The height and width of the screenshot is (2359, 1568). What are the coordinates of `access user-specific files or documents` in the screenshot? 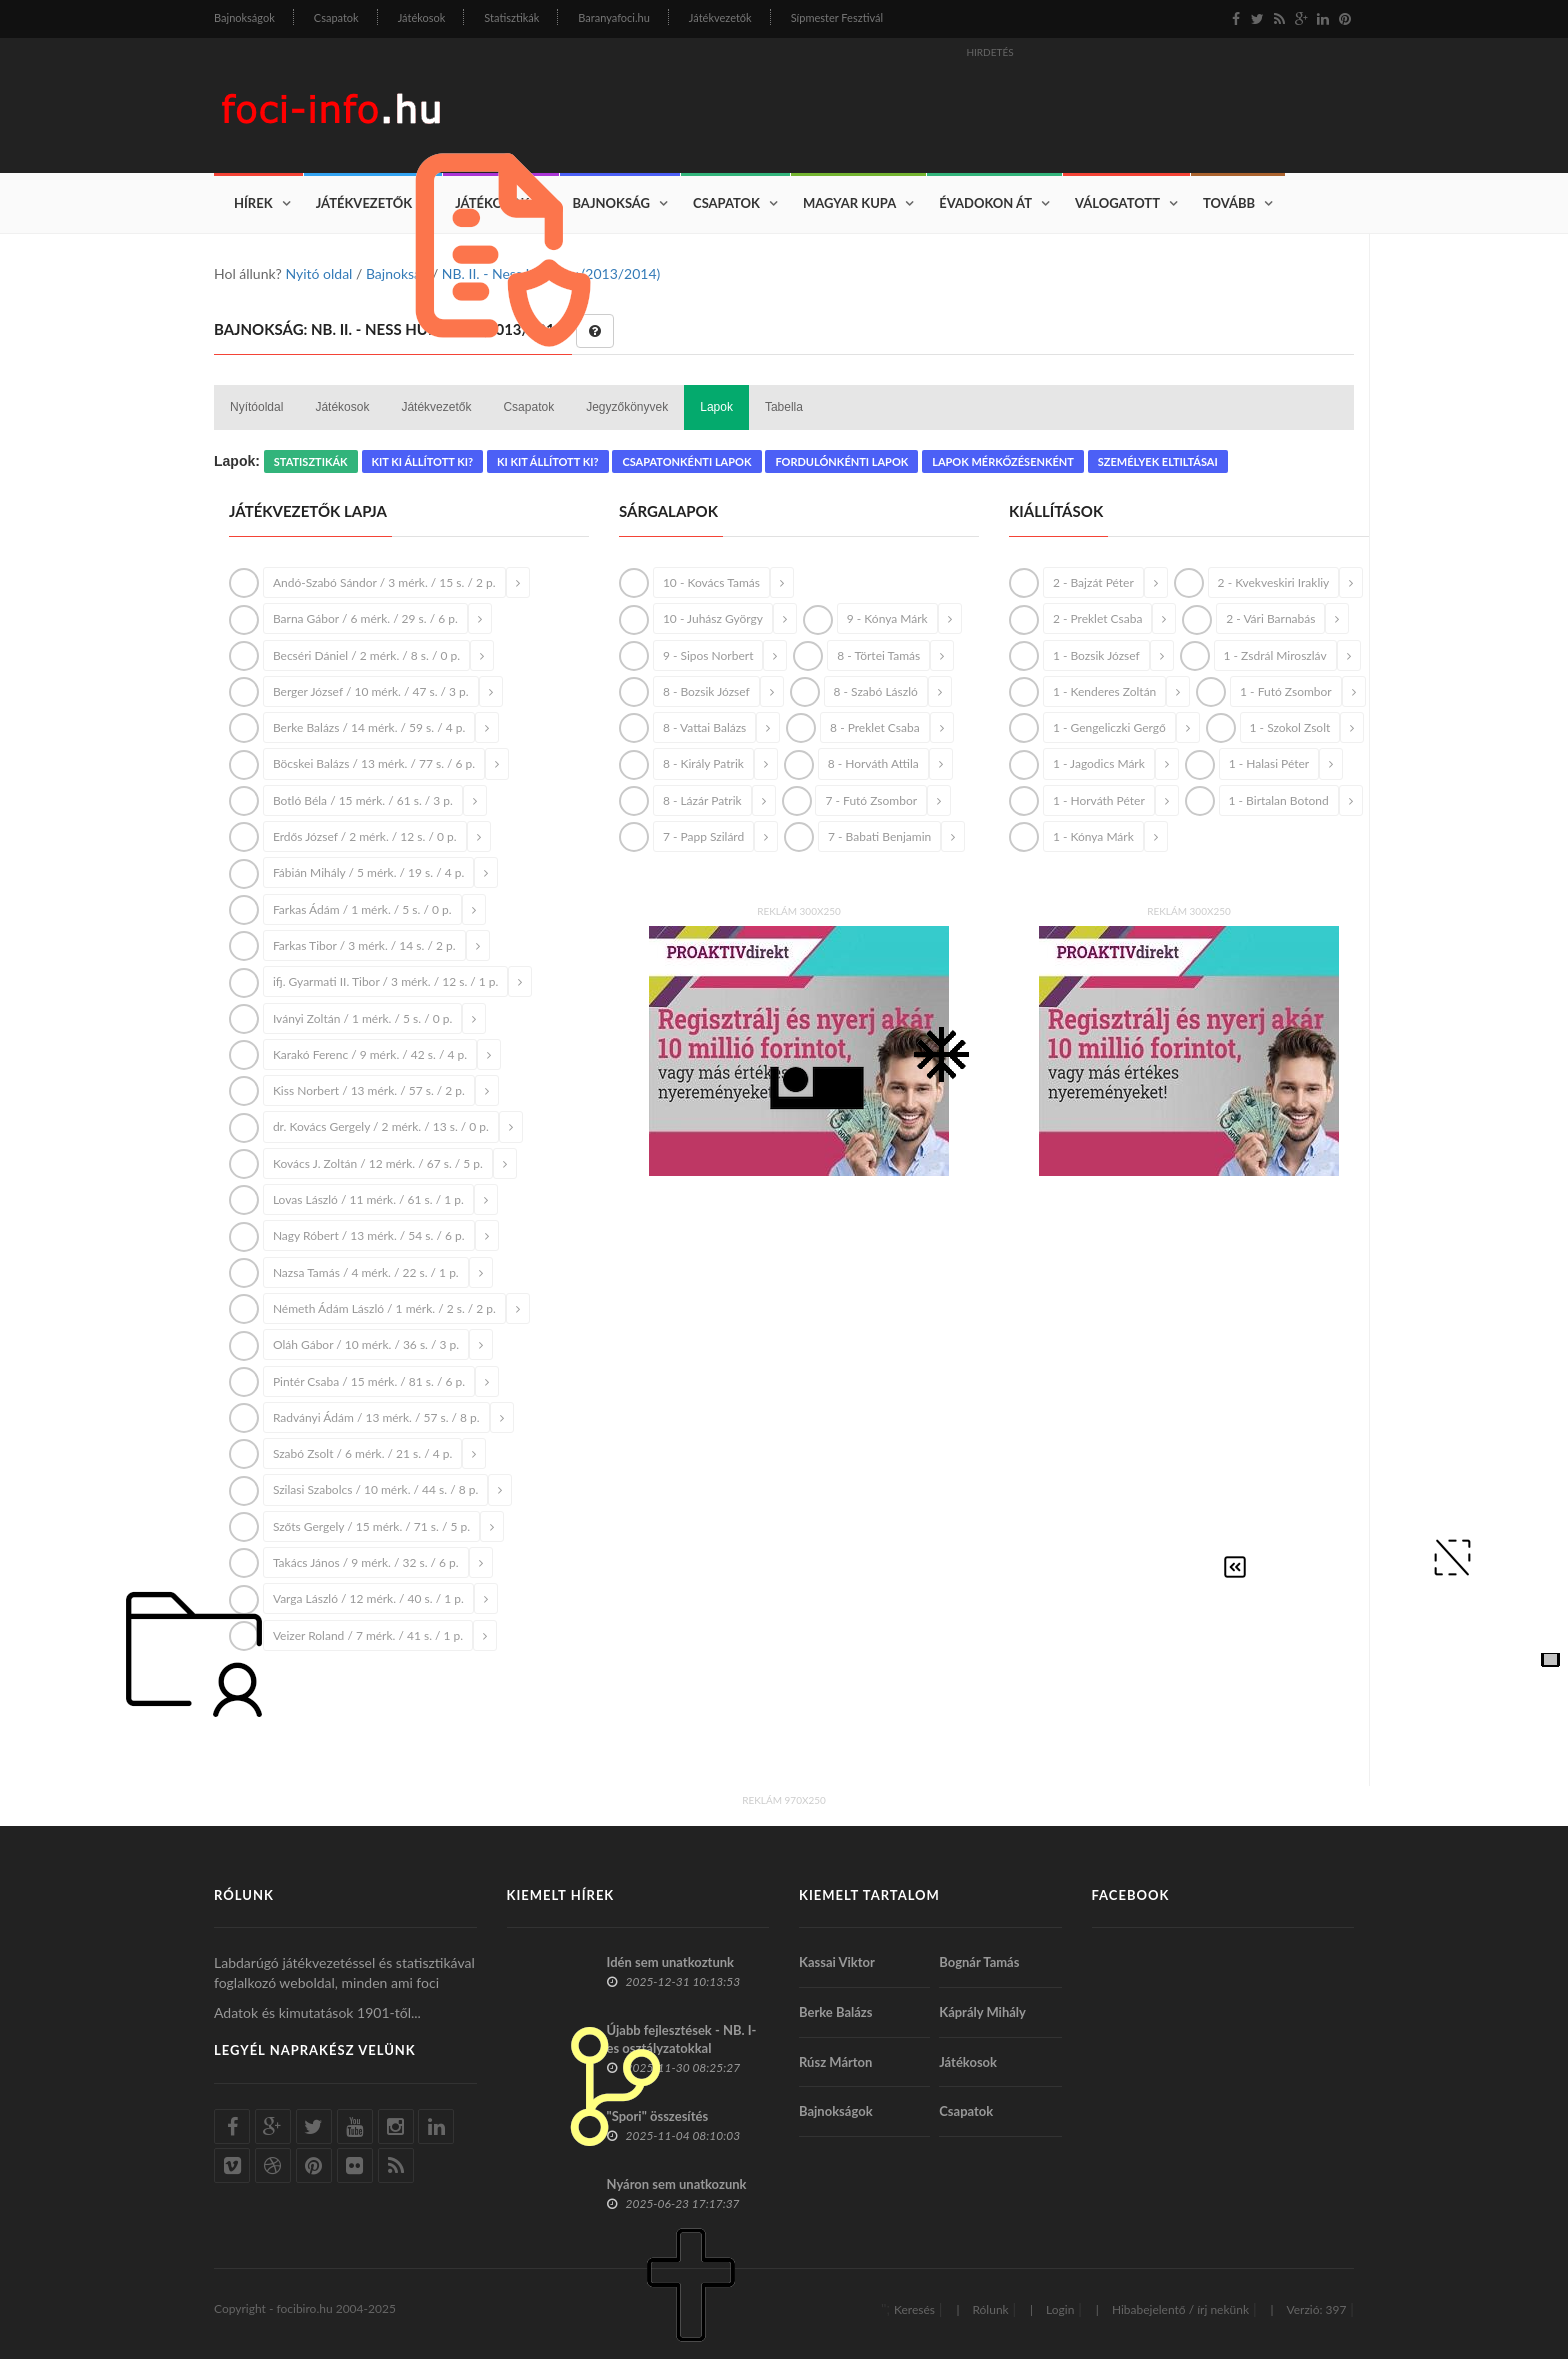 It's located at (194, 1649).